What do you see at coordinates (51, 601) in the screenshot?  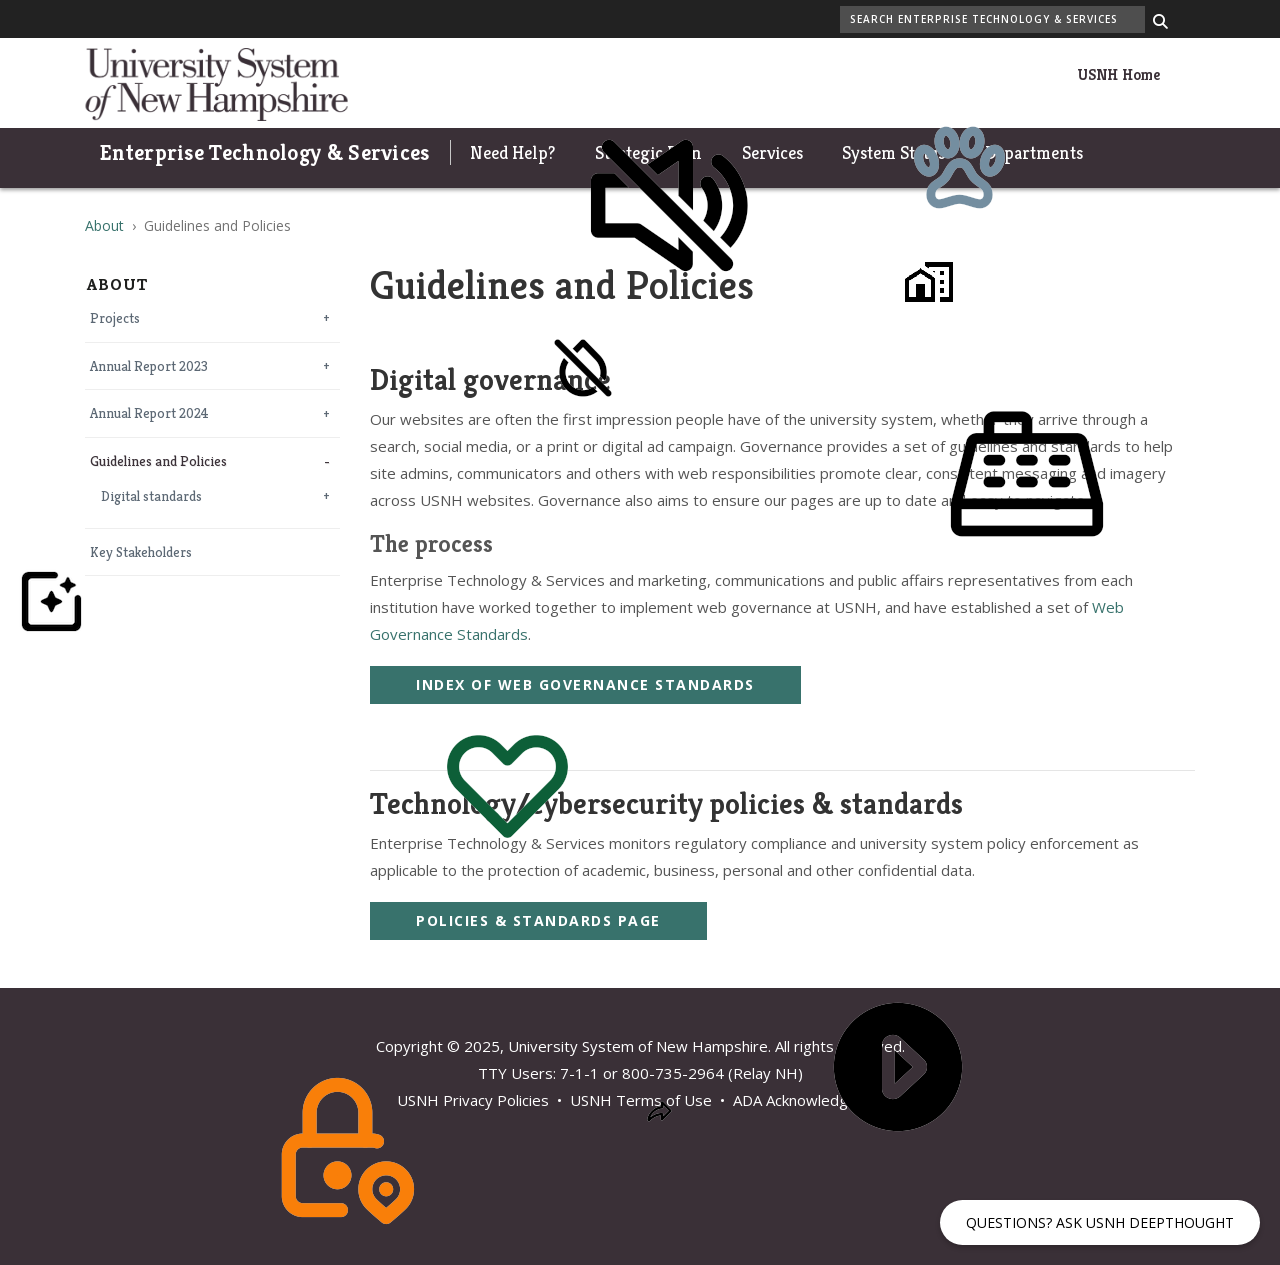 I see `apply filters or effects to a photo` at bounding box center [51, 601].